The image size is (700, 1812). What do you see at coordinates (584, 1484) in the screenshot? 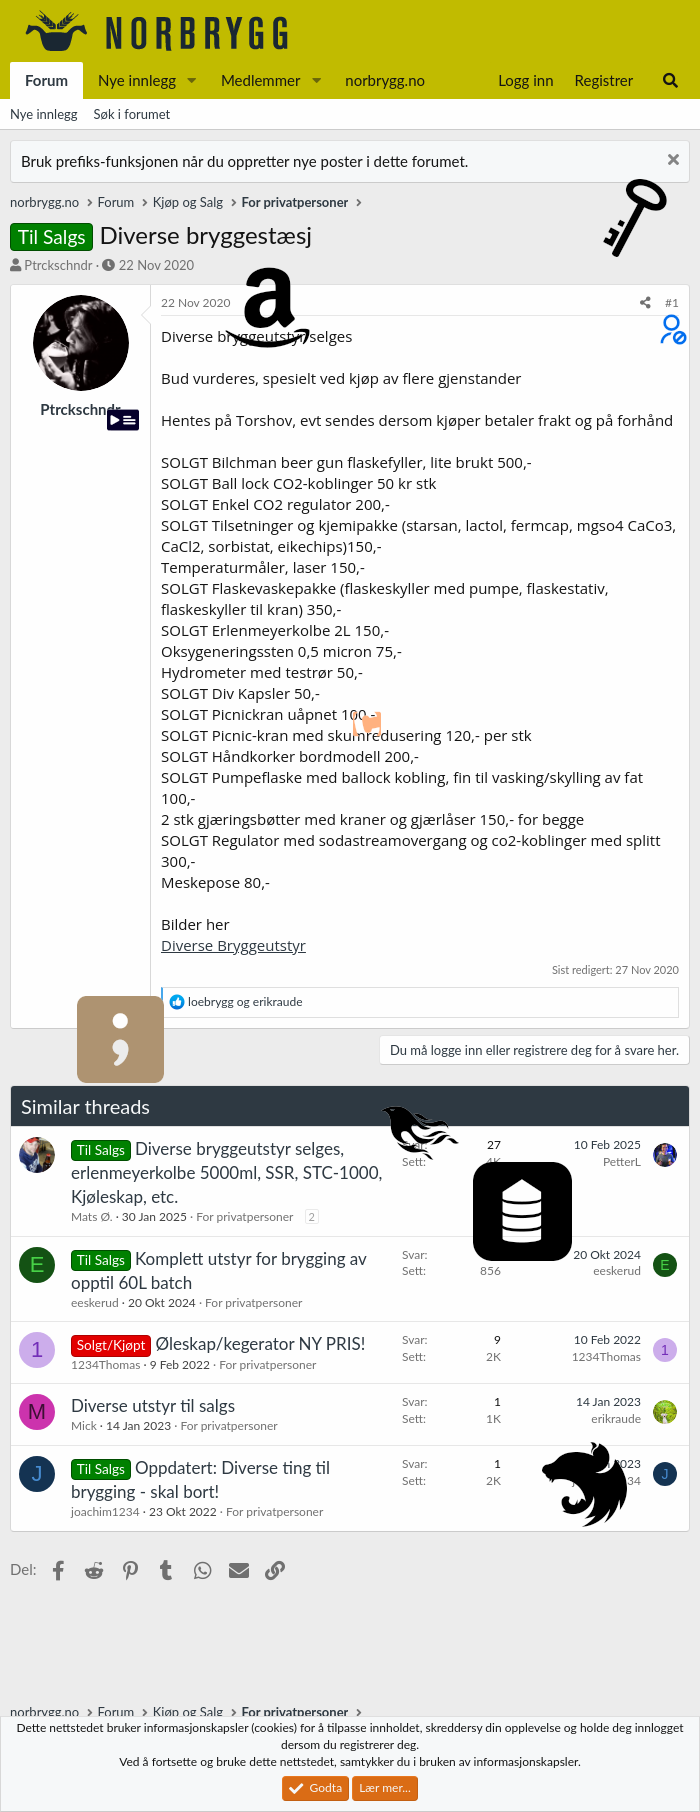
I see `NestJS framework logo` at bounding box center [584, 1484].